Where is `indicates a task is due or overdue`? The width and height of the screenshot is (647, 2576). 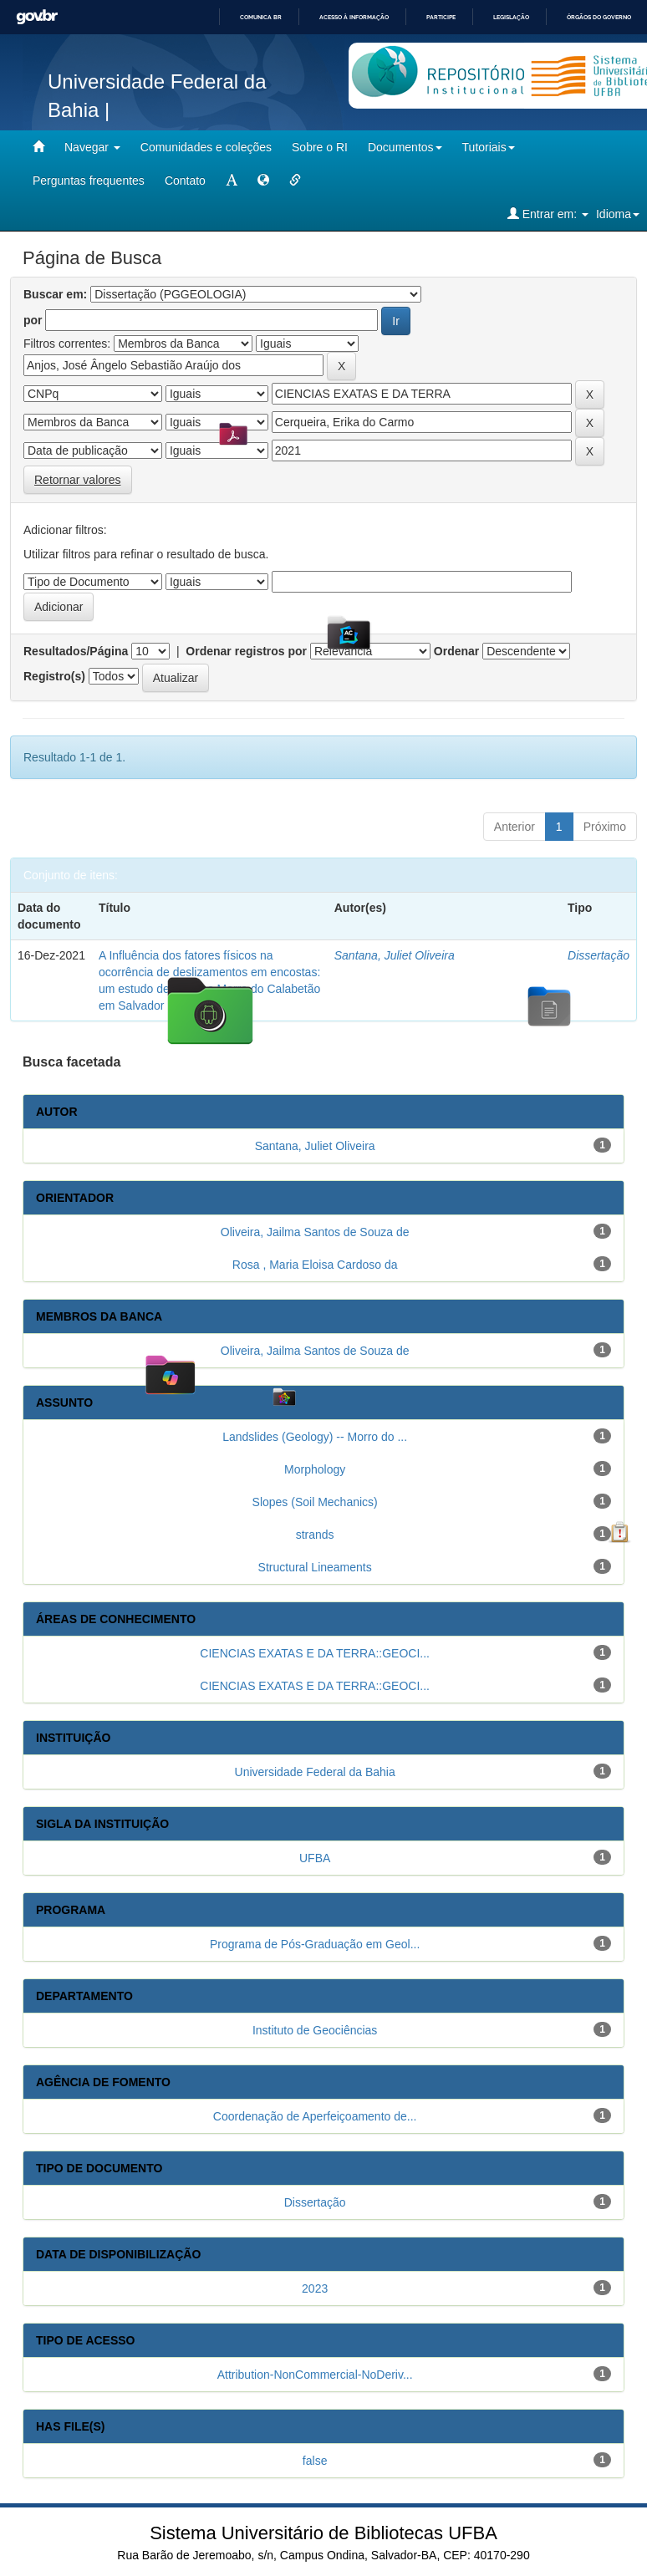 indicates a task is due or overdue is located at coordinates (619, 1532).